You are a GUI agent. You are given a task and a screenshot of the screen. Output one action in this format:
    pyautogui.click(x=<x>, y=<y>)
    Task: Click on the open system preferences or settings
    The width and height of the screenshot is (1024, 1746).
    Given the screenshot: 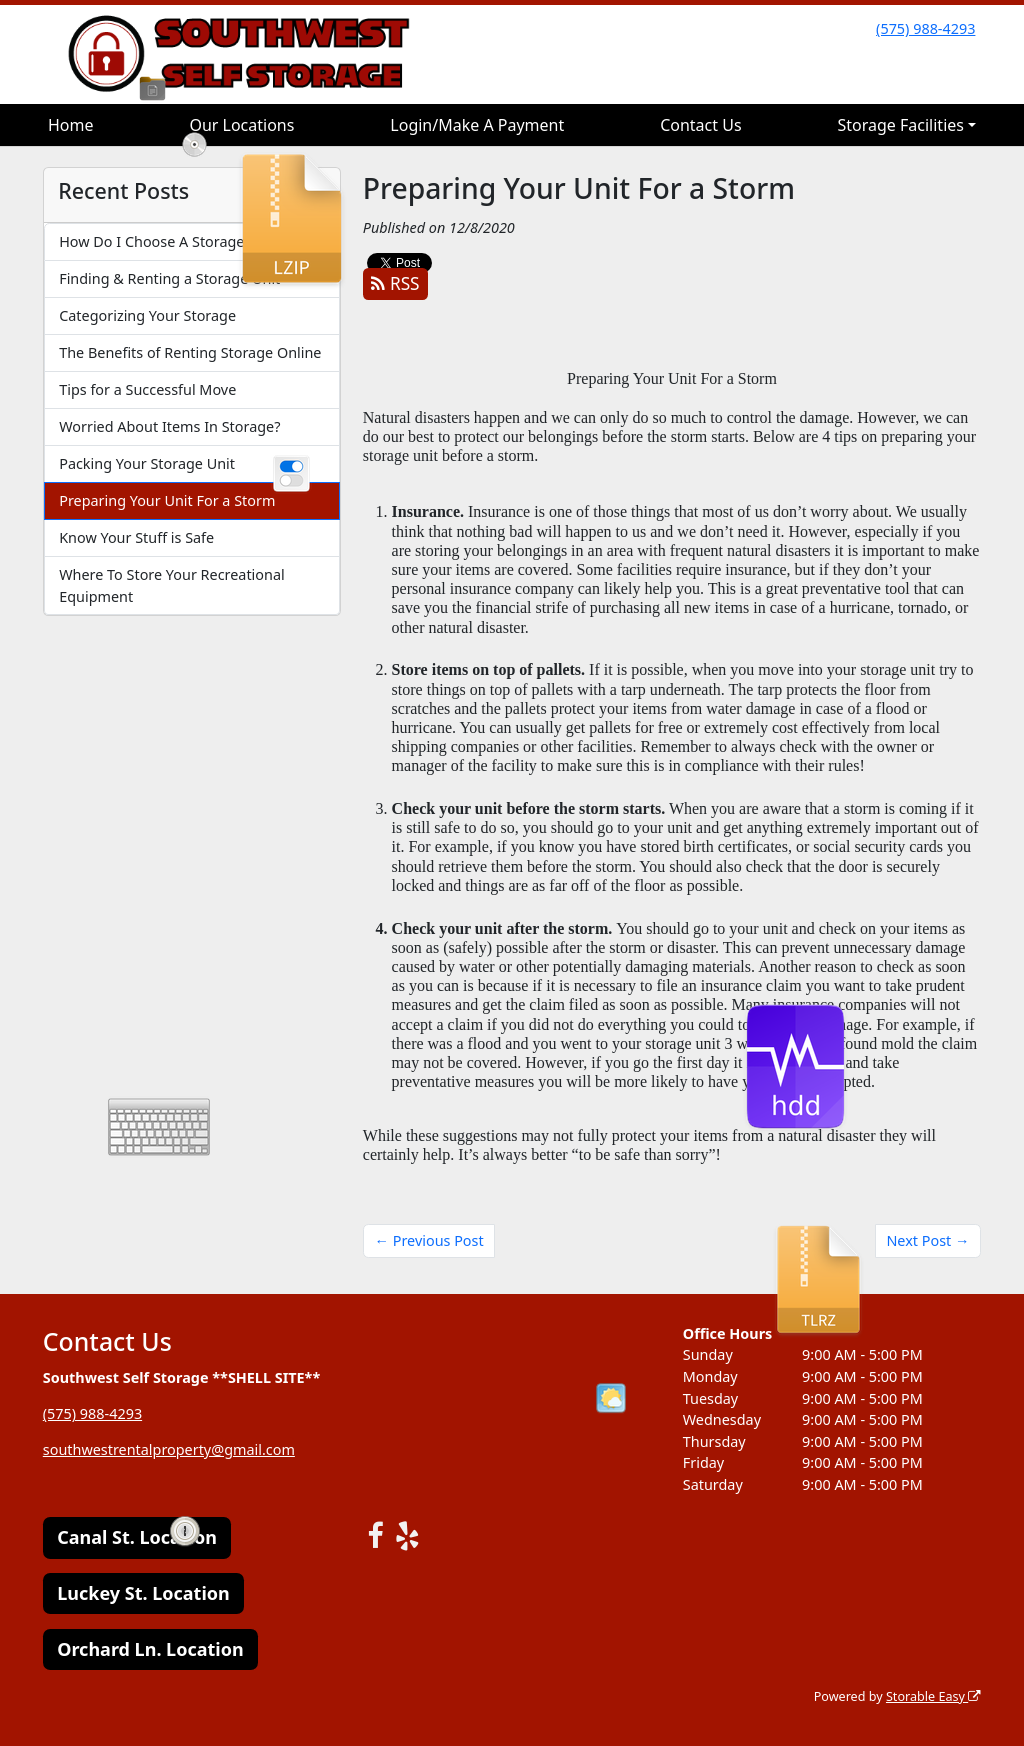 What is the action you would take?
    pyautogui.click(x=291, y=473)
    